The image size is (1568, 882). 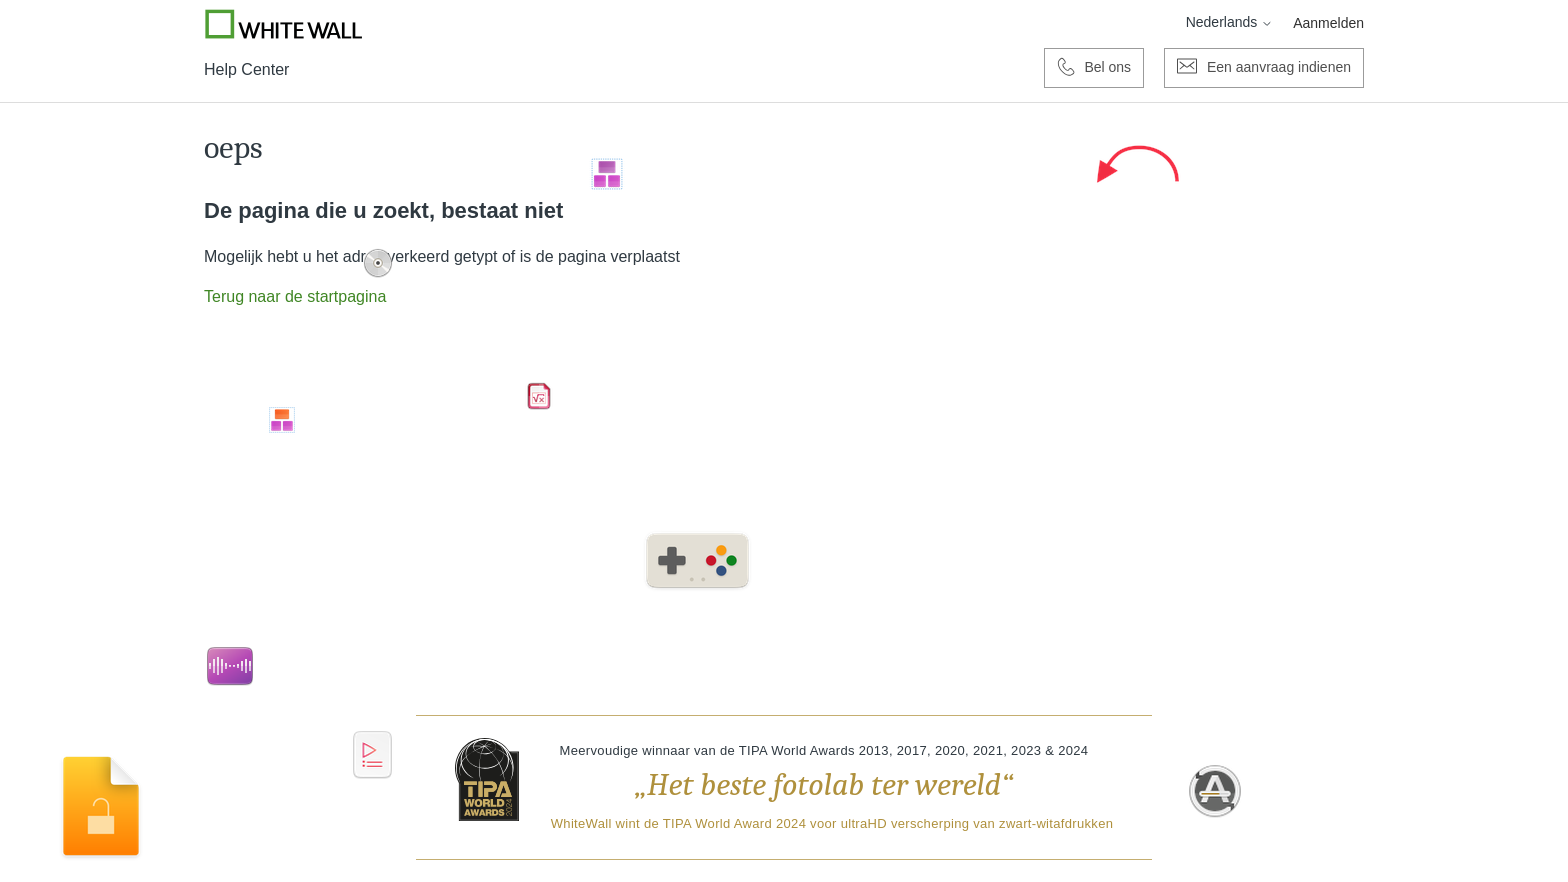 I want to click on open the software updater application, so click(x=1215, y=791).